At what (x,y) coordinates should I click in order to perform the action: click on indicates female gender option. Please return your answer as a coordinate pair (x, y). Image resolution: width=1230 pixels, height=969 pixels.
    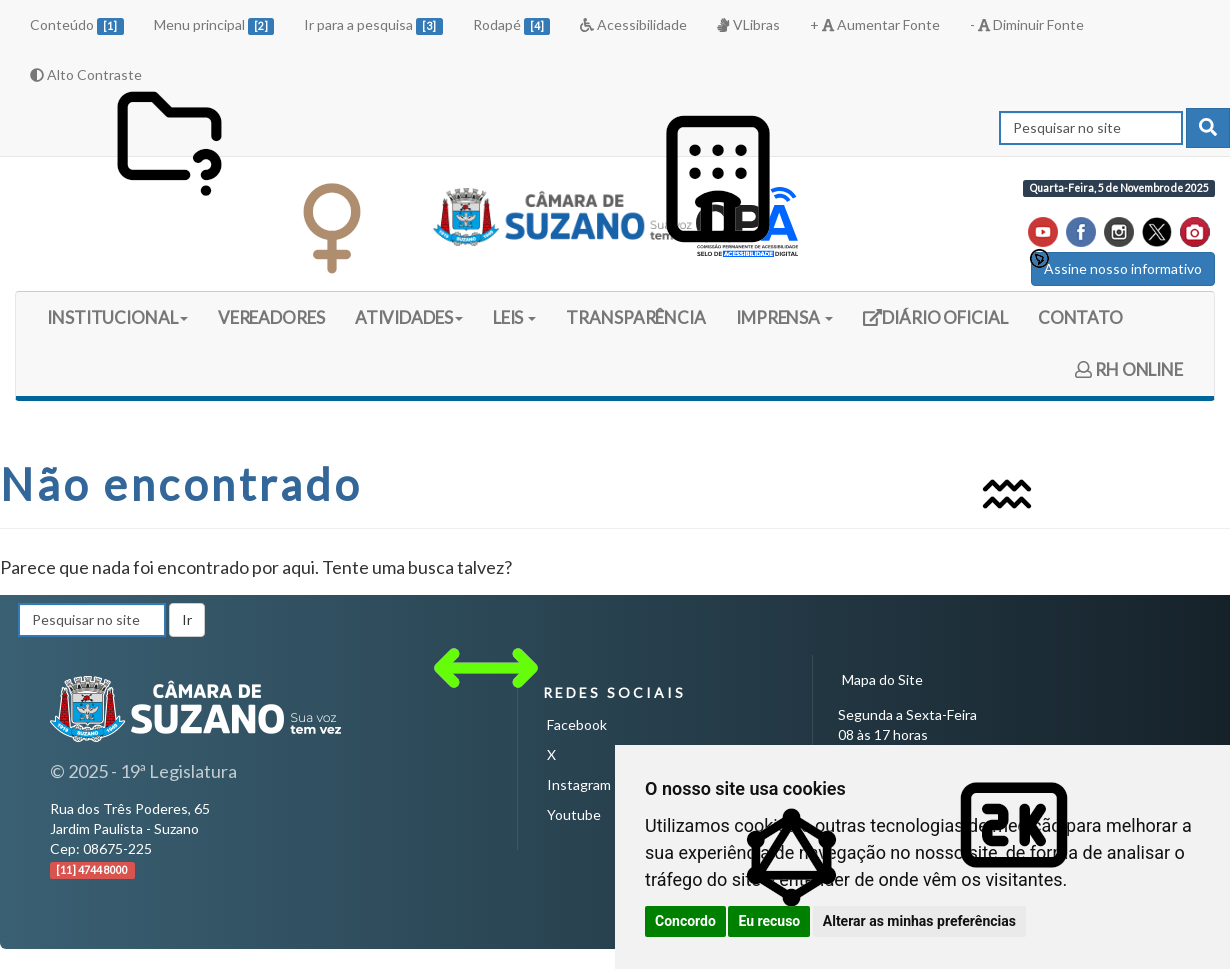
    Looking at the image, I should click on (332, 226).